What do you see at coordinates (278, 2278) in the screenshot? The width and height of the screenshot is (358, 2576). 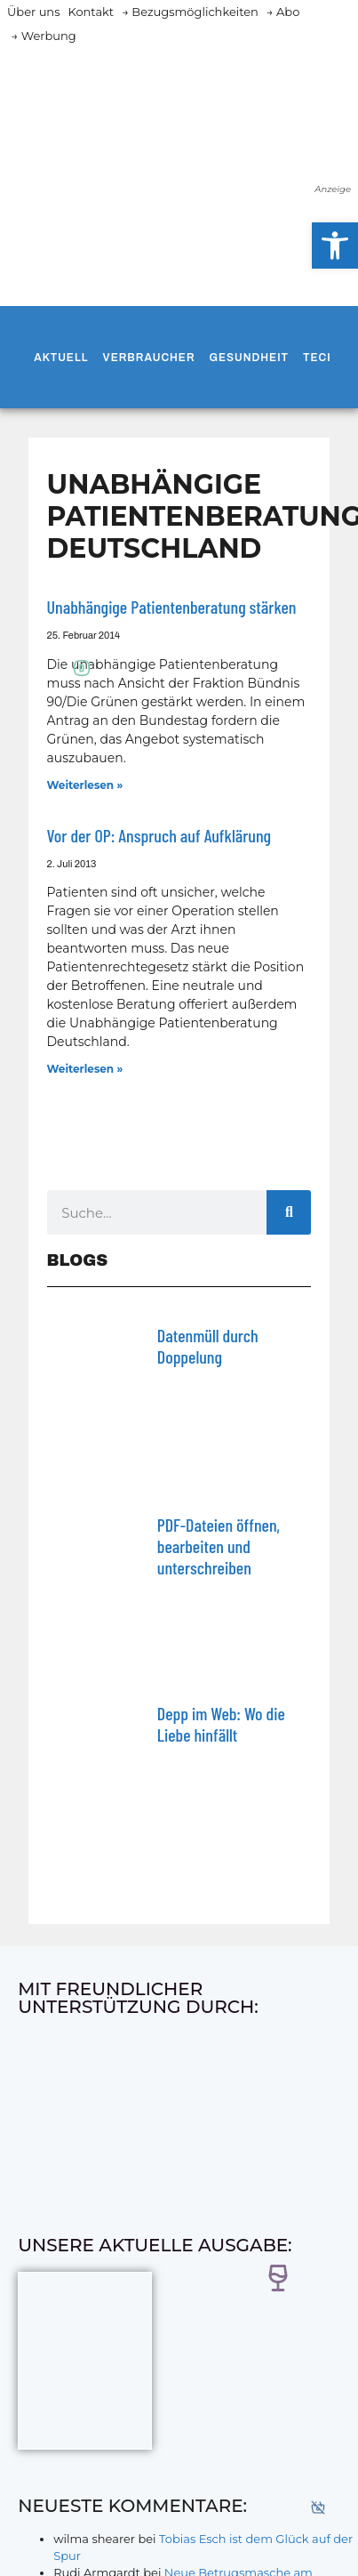 I see `indicates drink or beverage option` at bounding box center [278, 2278].